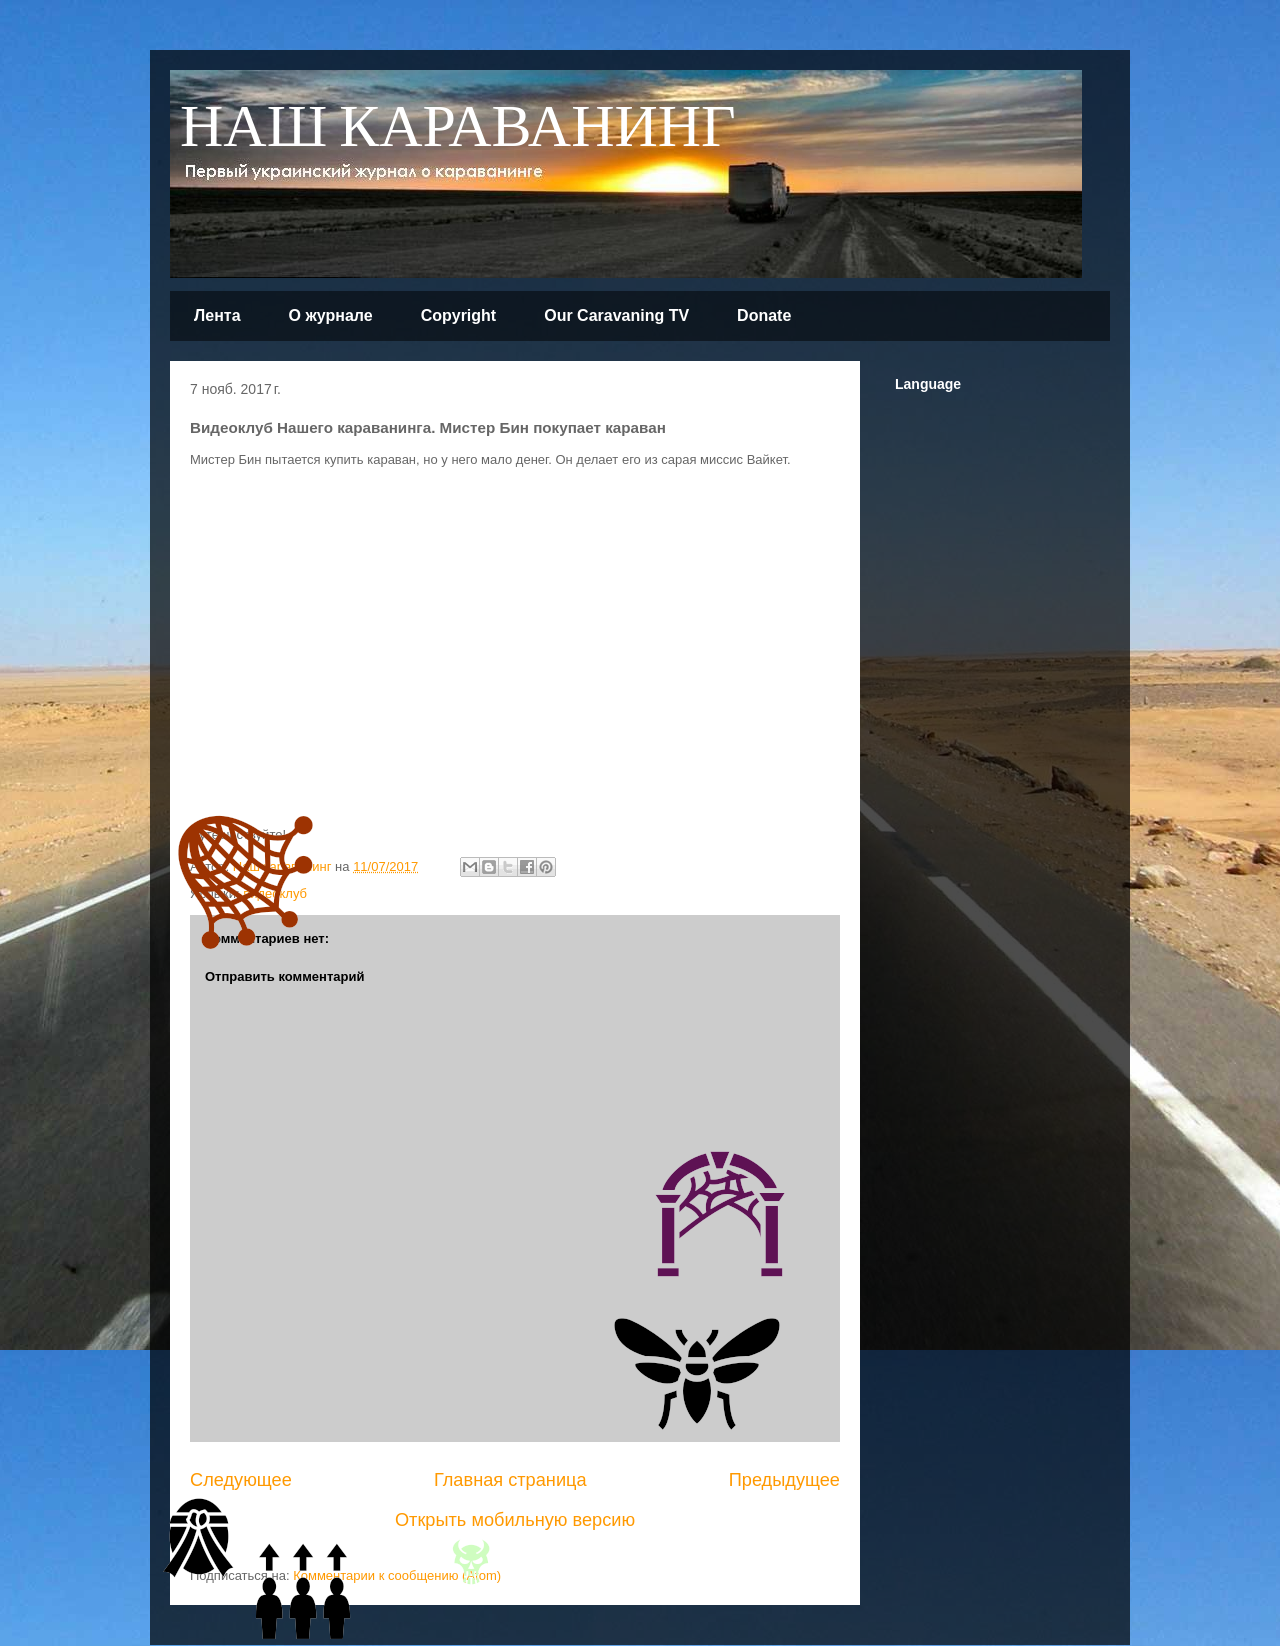  Describe the element at coordinates (246, 883) in the screenshot. I see `fishing net tool or equipment in a game` at that location.